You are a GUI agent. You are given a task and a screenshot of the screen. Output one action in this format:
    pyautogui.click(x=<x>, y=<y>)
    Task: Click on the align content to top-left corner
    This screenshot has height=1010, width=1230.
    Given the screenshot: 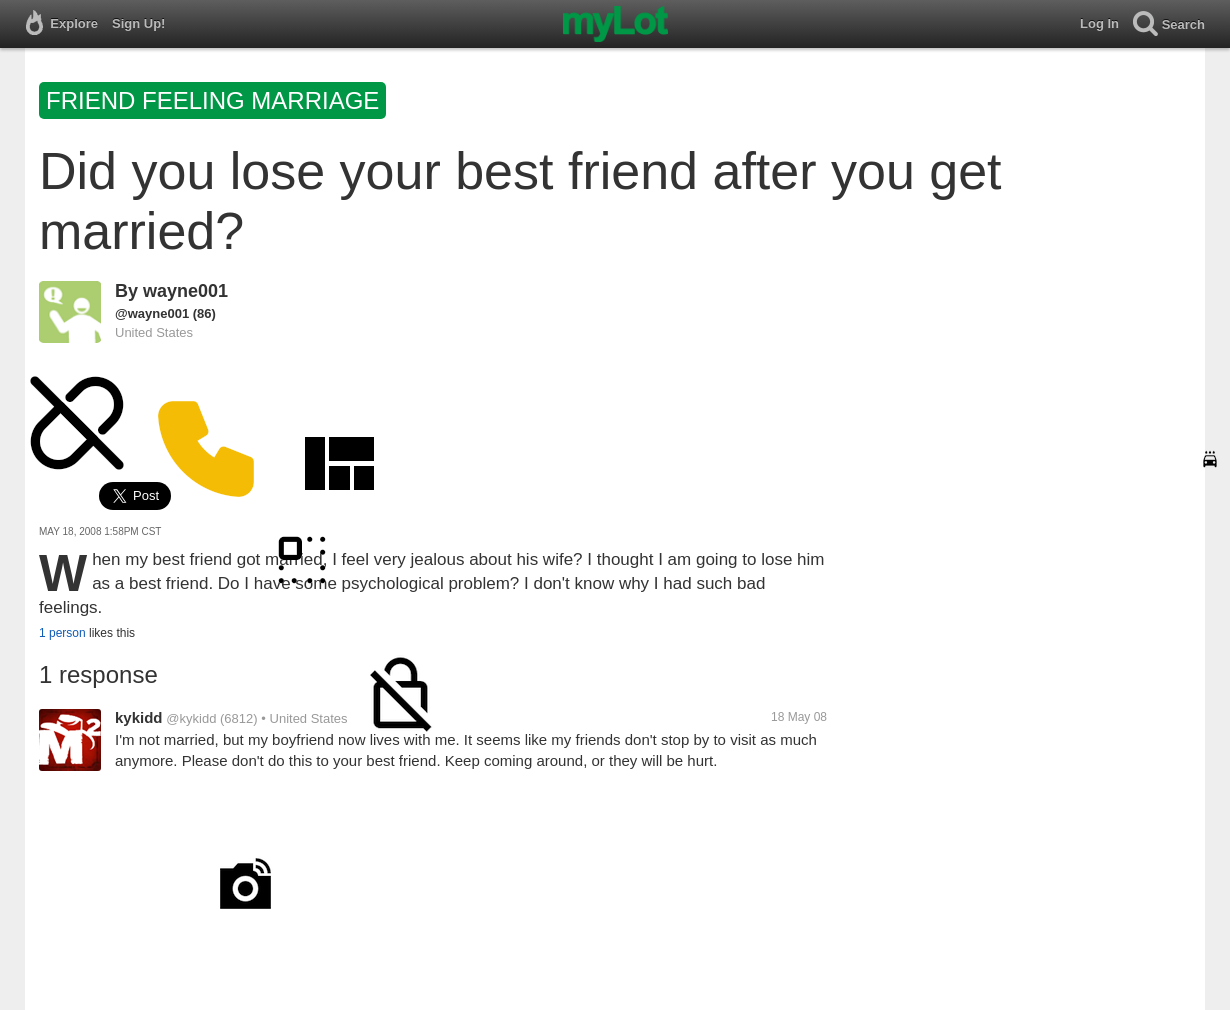 What is the action you would take?
    pyautogui.click(x=302, y=560)
    